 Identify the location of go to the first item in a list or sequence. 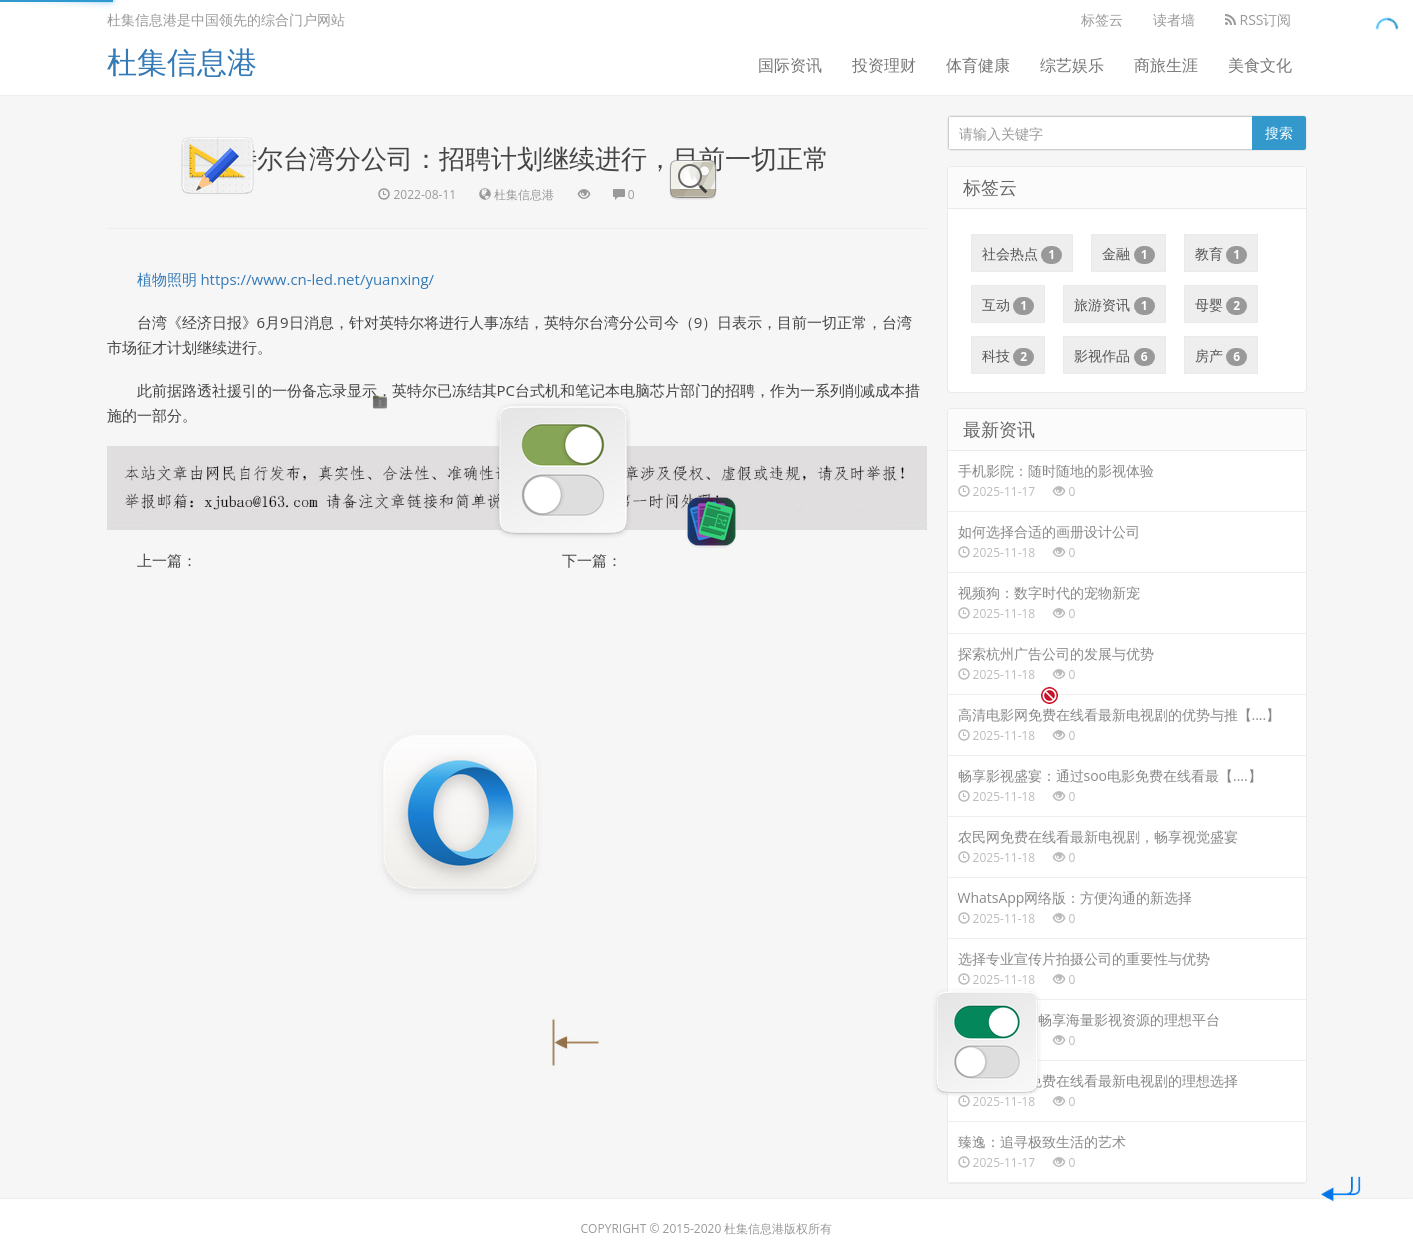
(575, 1042).